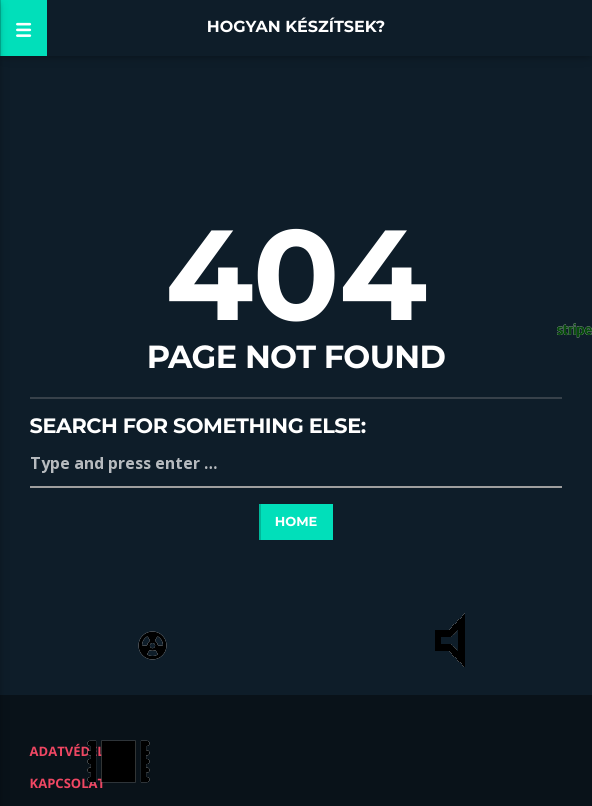 Image resolution: width=592 pixels, height=806 pixels. Describe the element at coordinates (118, 761) in the screenshot. I see `view rug or carpet products` at that location.